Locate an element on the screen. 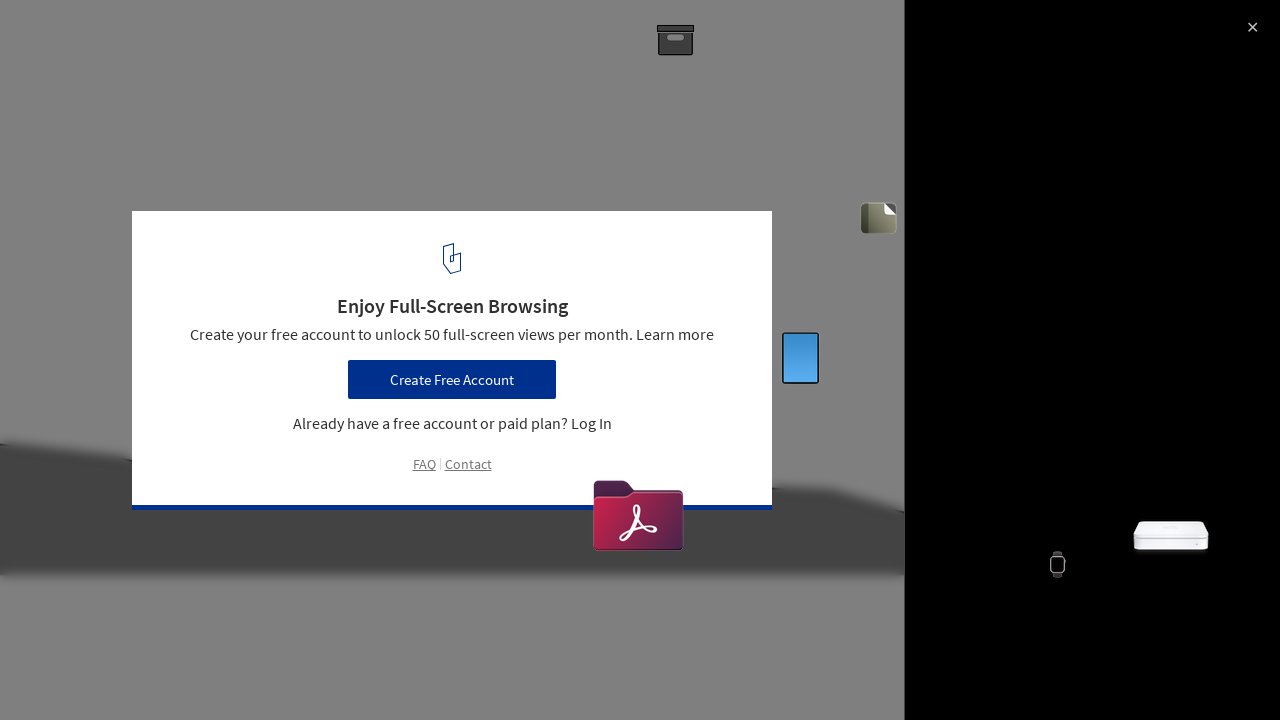 The width and height of the screenshot is (1280, 720). iPad Pro device icon is located at coordinates (800, 358).